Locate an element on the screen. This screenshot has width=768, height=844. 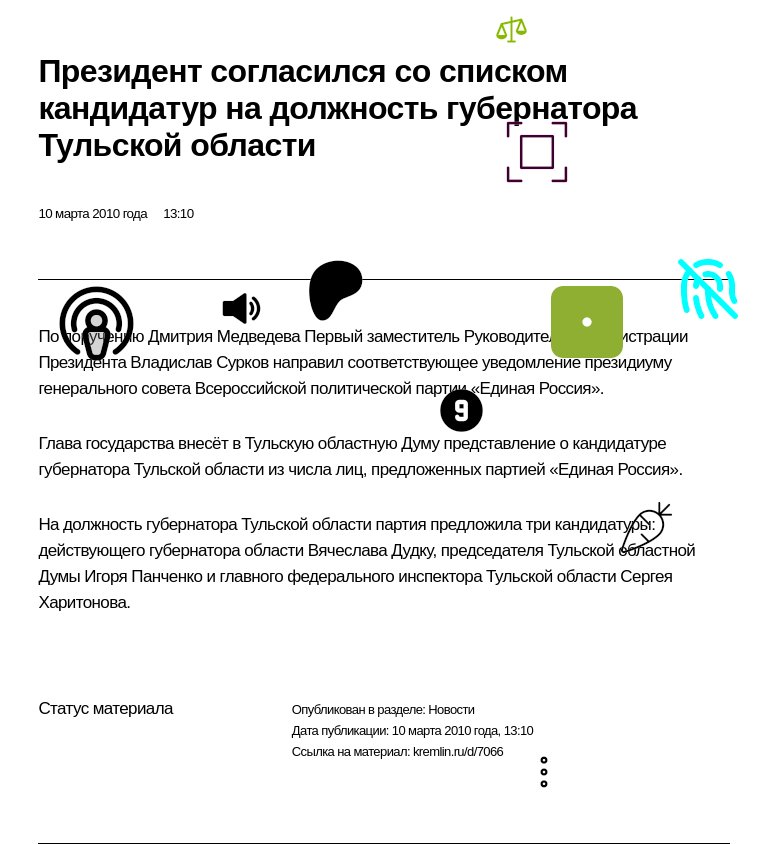
link to patreon creator page is located at coordinates (333, 289).